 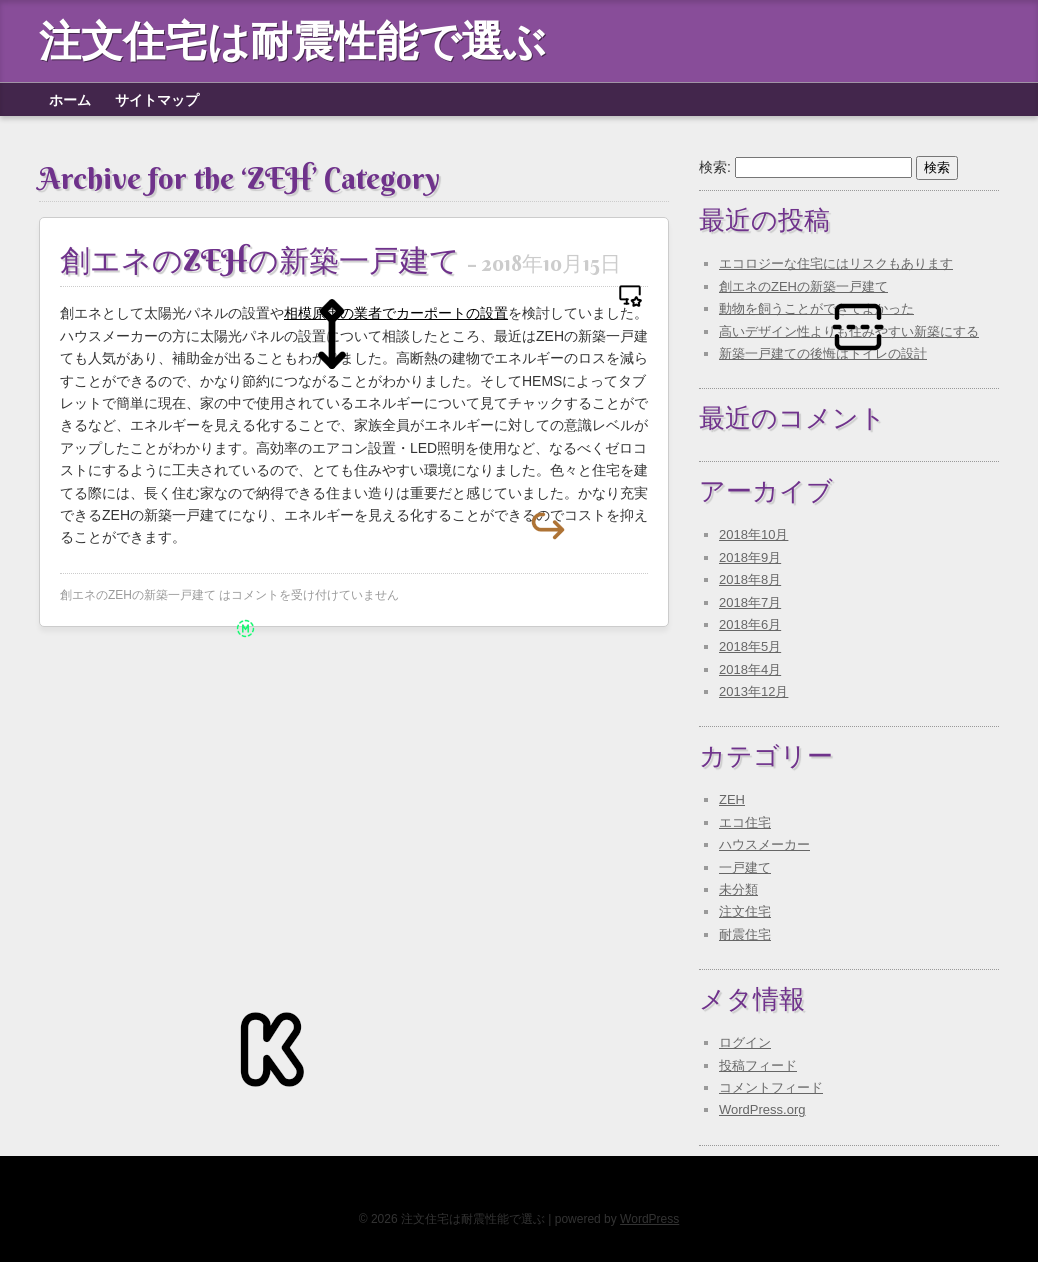 I want to click on go forward or navigate to next page, so click(x=549, y=524).